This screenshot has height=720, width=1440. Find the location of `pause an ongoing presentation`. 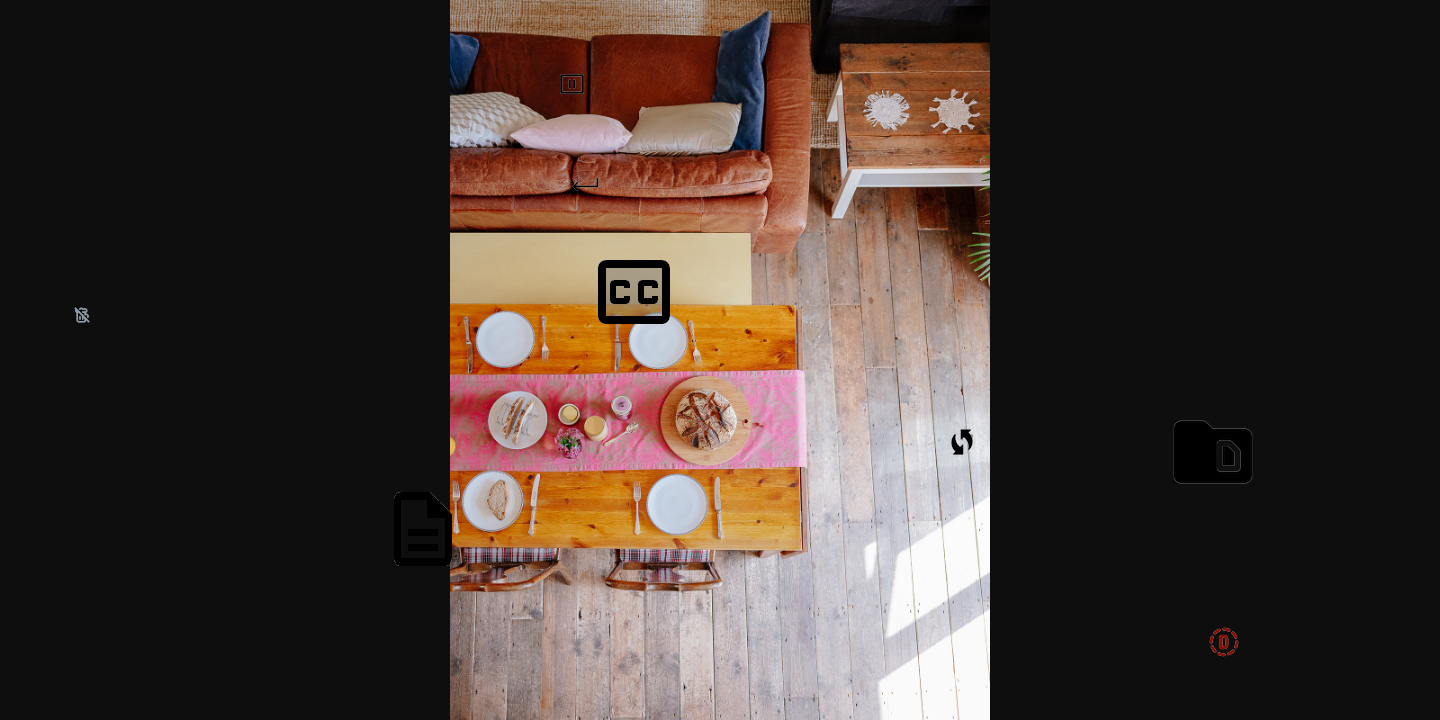

pause an ongoing presentation is located at coordinates (572, 84).